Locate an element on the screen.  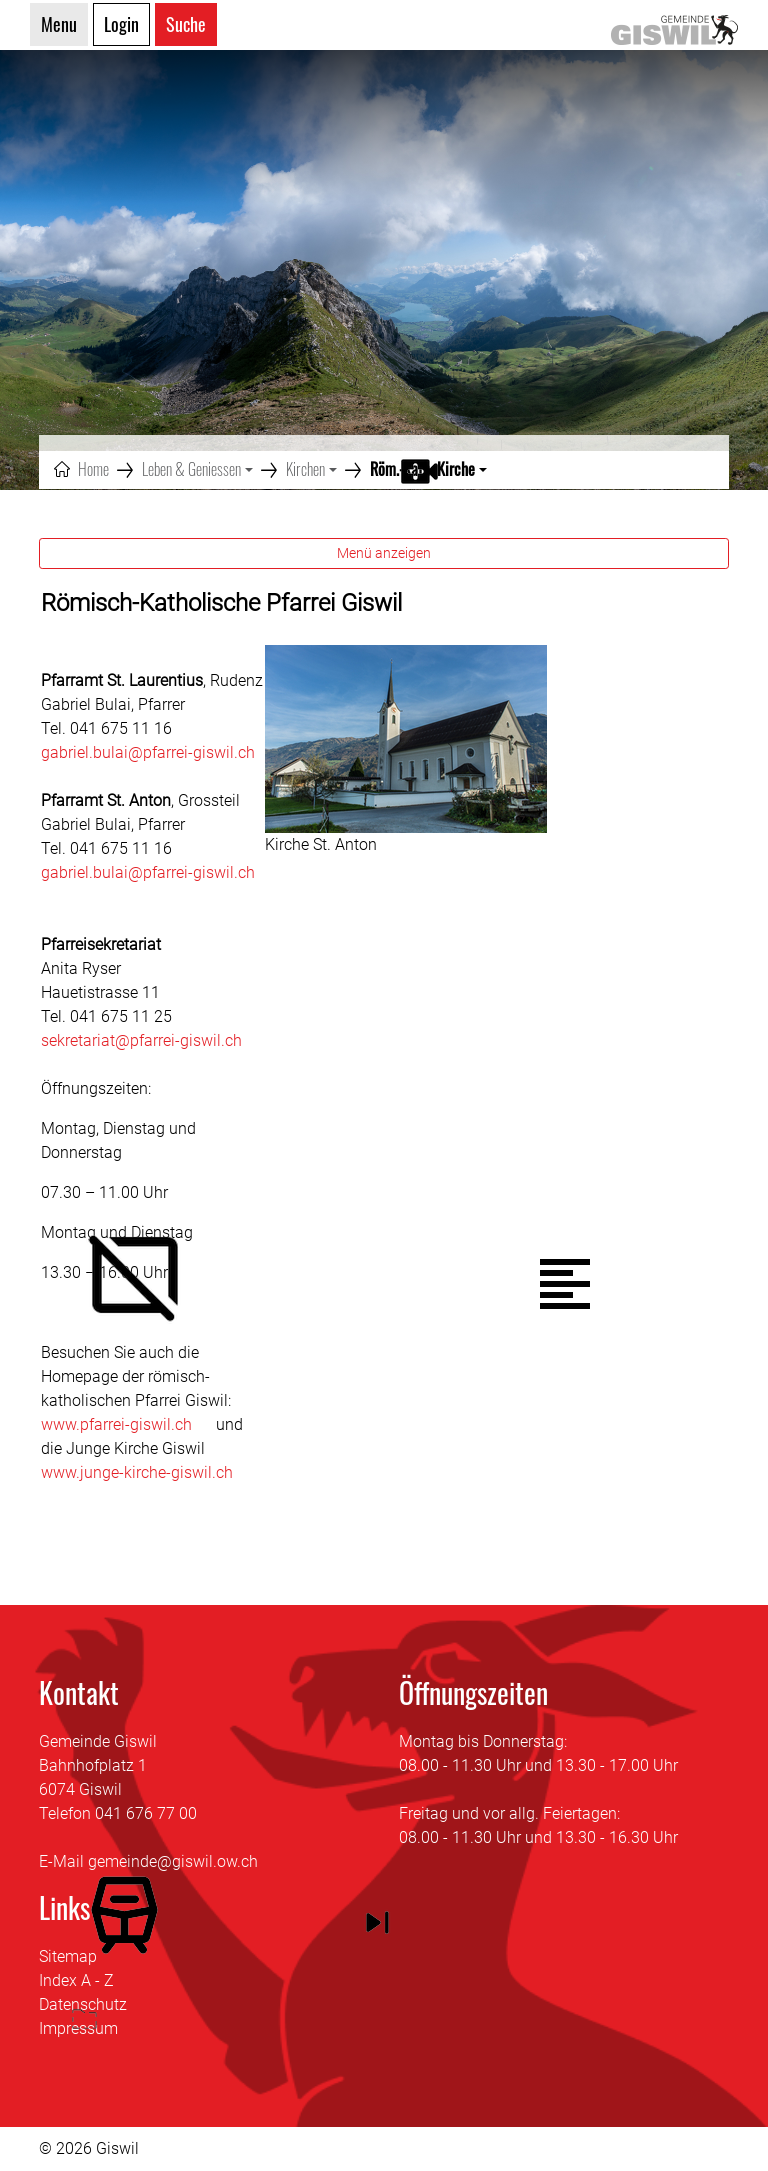
indicates browser not supported is located at coordinates (135, 1275).